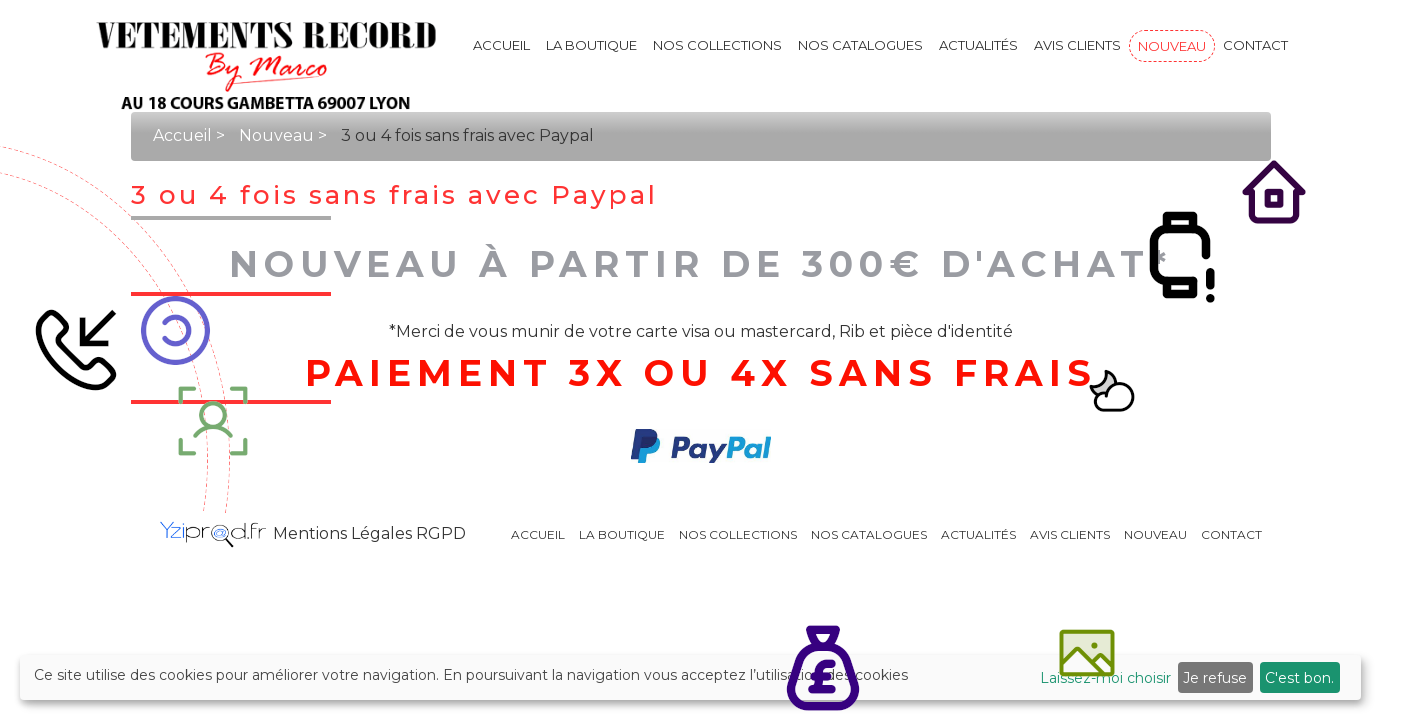 Image resolution: width=1401 pixels, height=720 pixels. What do you see at coordinates (213, 421) in the screenshot?
I see `focus on user profile or account` at bounding box center [213, 421].